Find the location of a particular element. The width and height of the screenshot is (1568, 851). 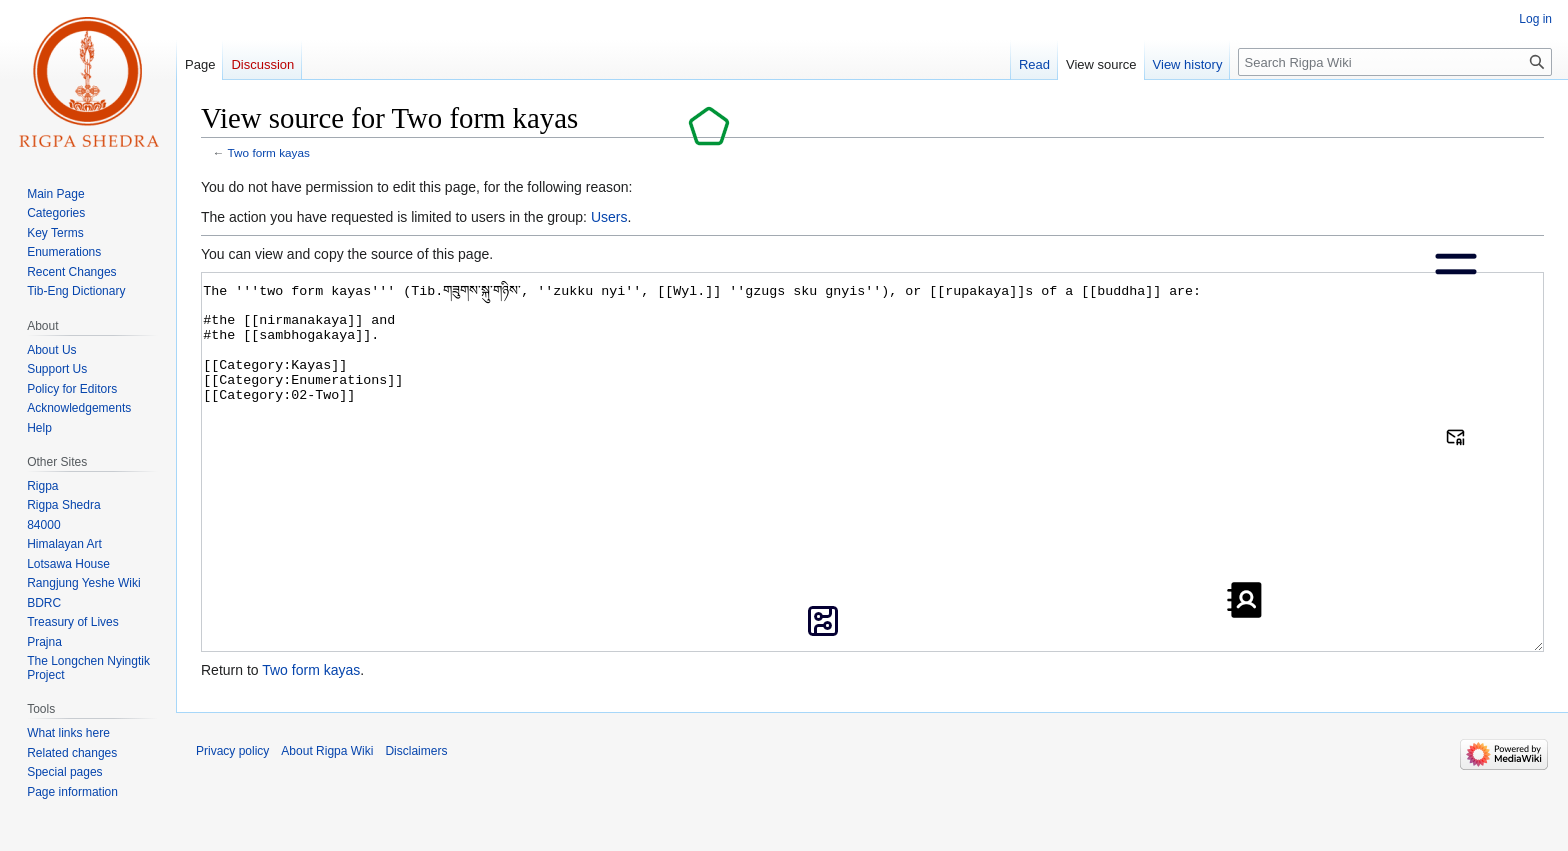

access hardware or system settings is located at coordinates (823, 621).